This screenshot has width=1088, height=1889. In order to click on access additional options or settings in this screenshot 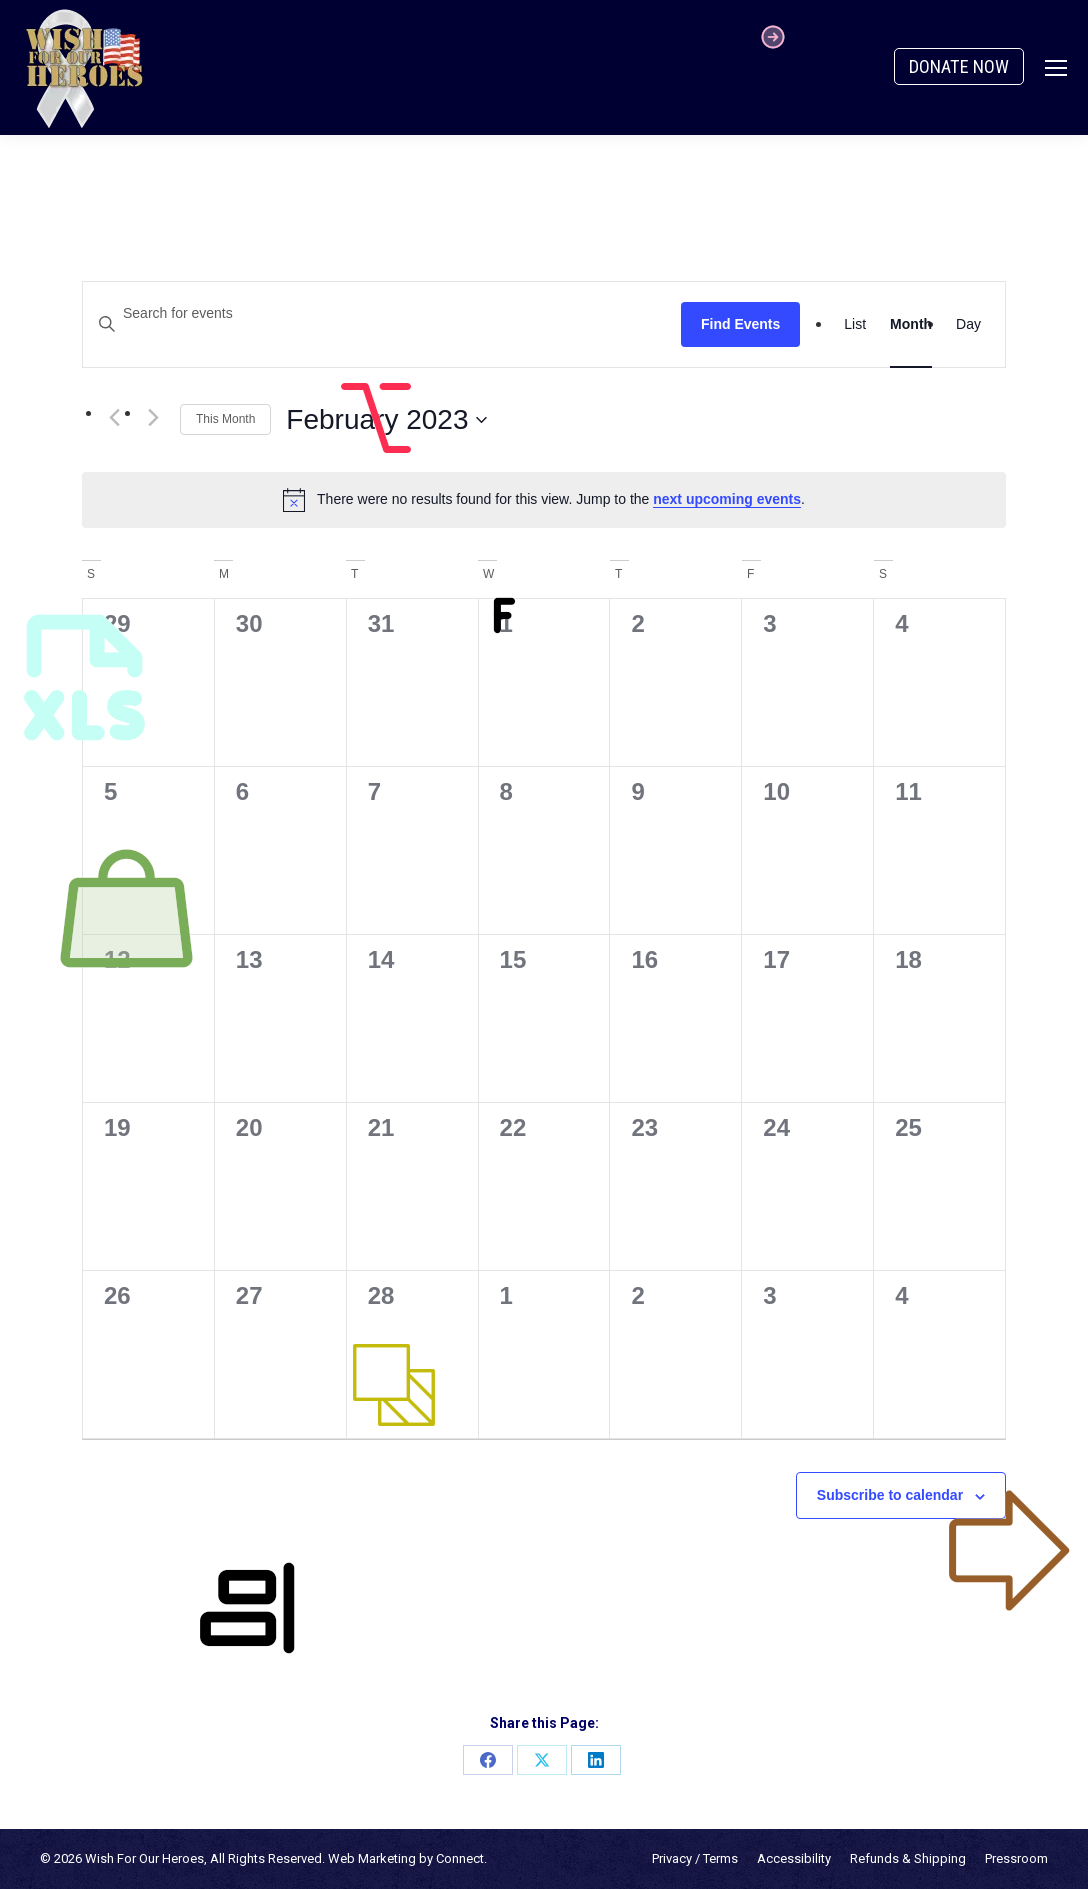, I will do `click(376, 418)`.